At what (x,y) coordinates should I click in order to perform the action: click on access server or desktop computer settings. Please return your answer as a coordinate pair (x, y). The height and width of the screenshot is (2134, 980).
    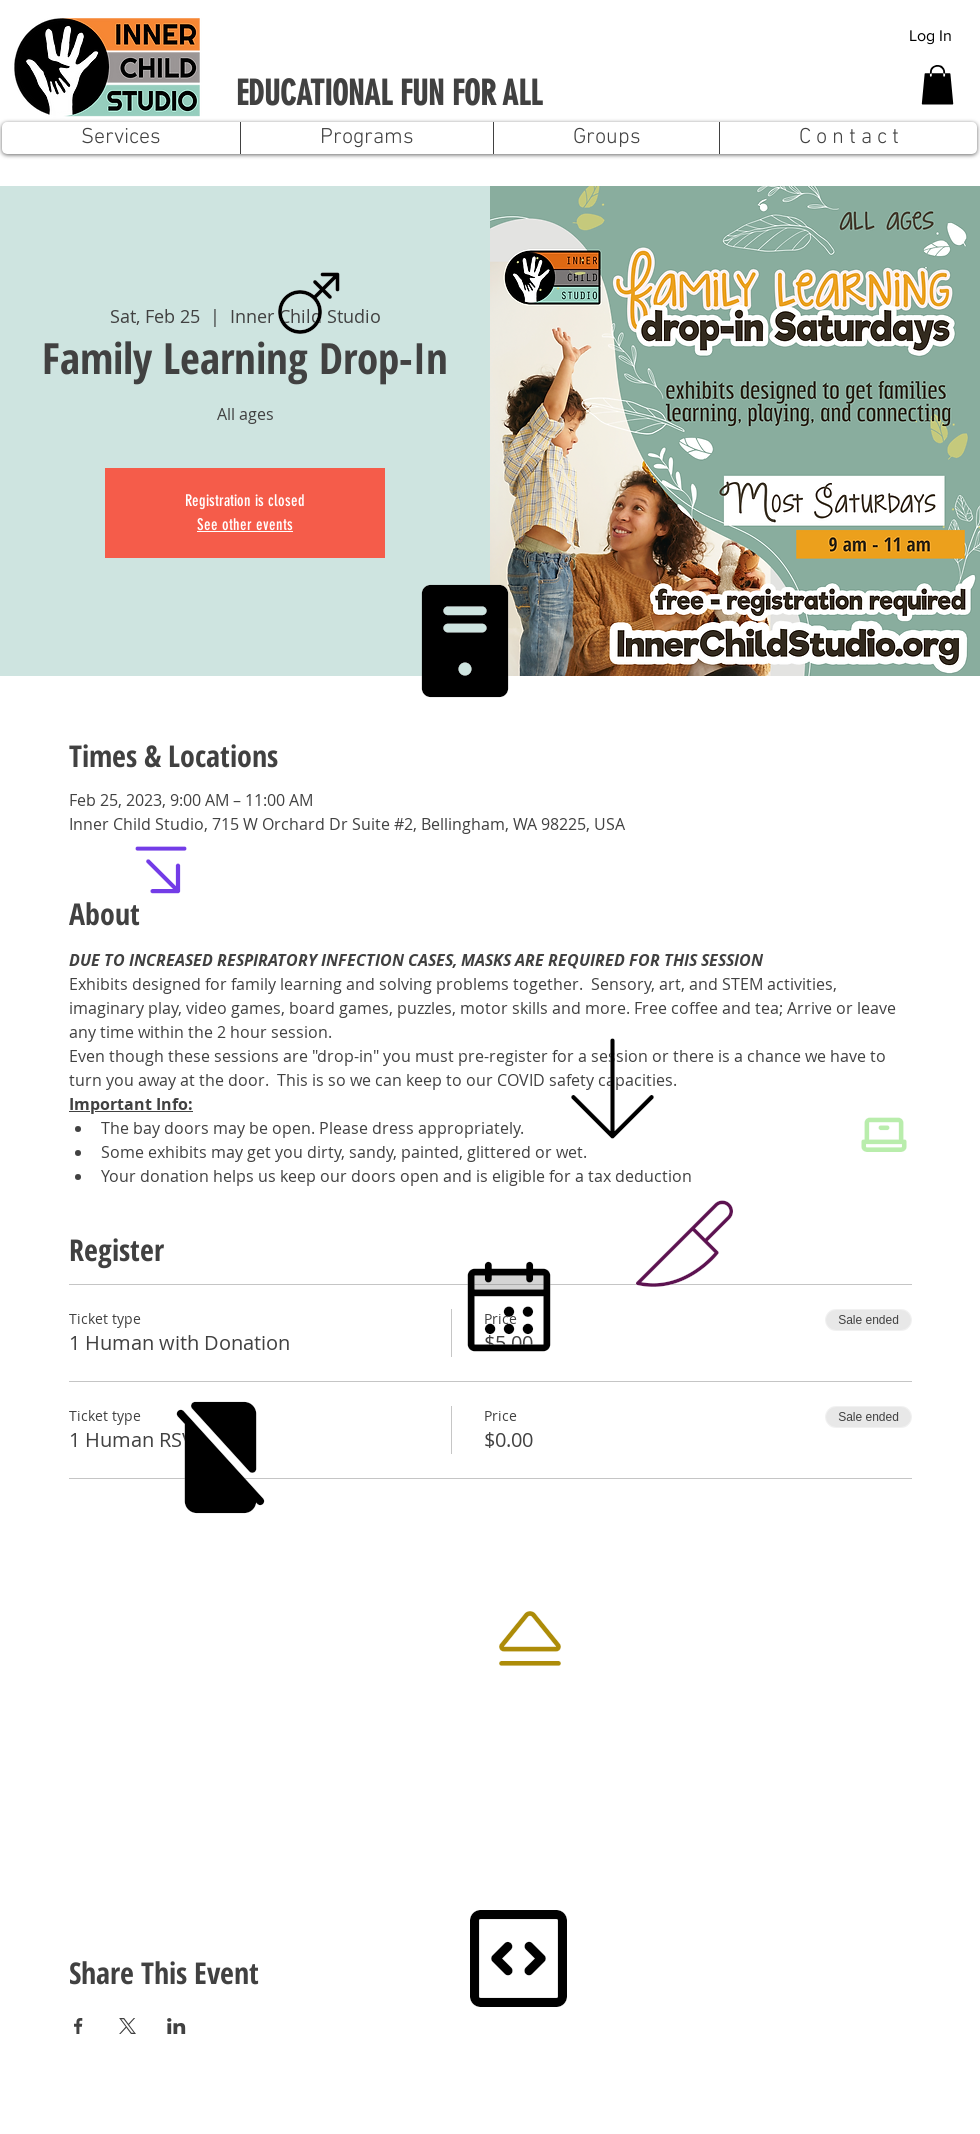
    Looking at the image, I should click on (465, 641).